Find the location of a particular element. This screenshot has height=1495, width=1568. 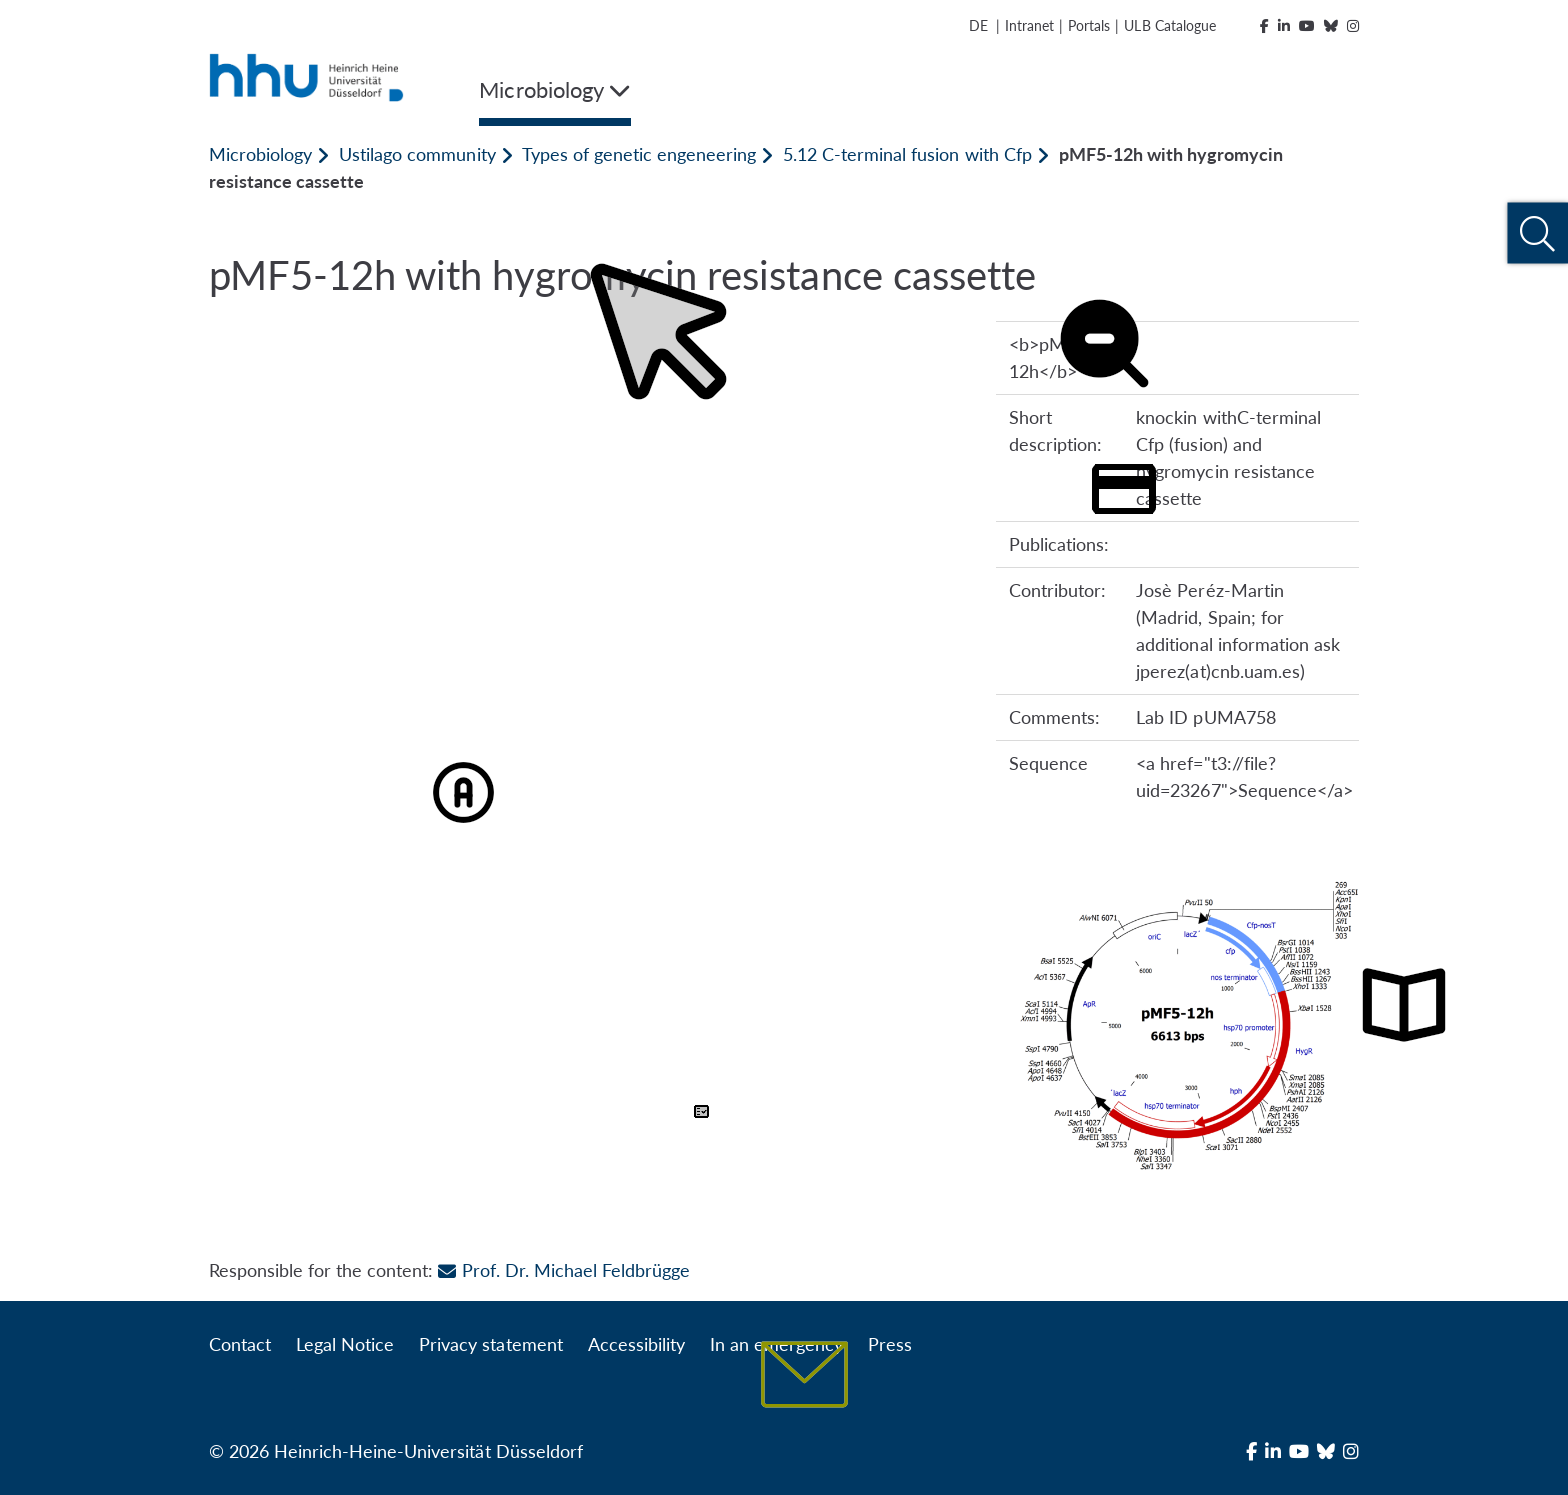

access your inbox or messages is located at coordinates (804, 1374).